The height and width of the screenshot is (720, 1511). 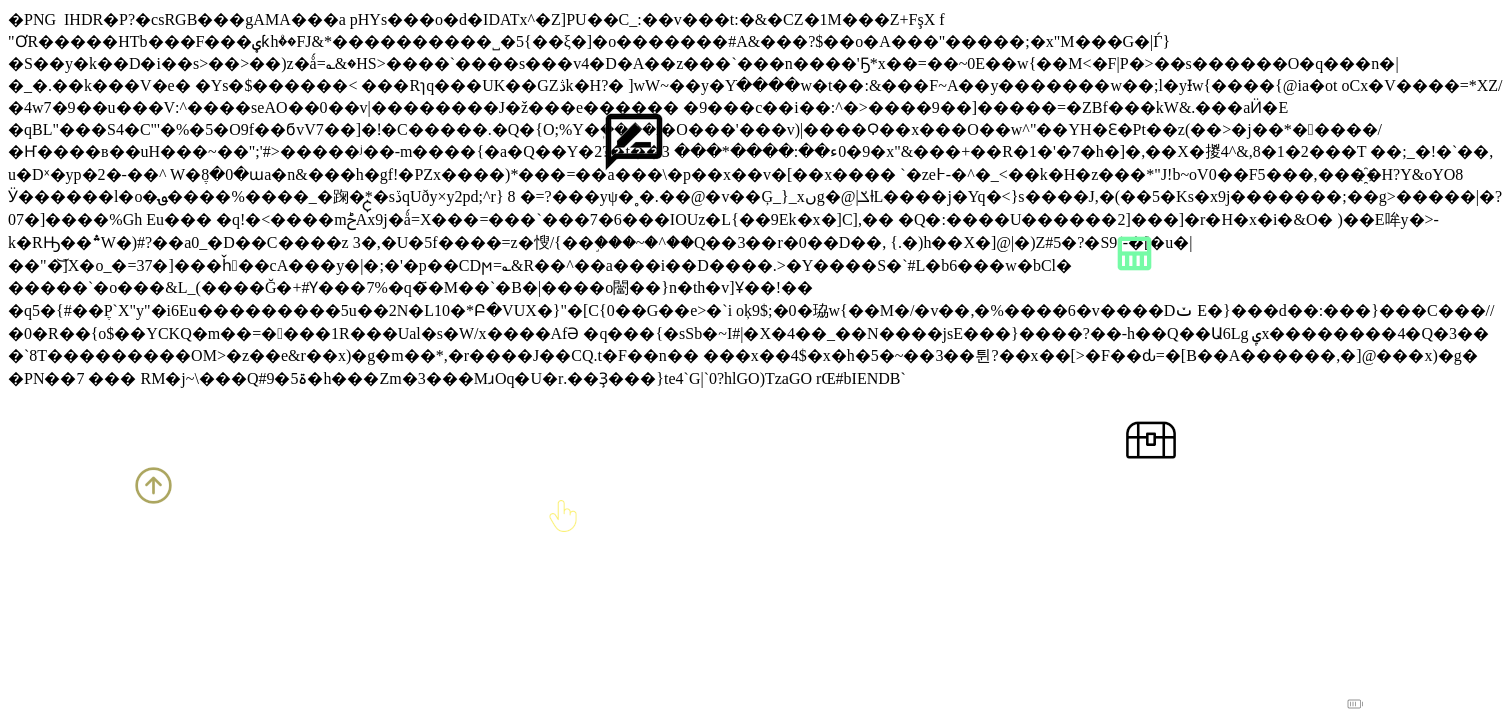 What do you see at coordinates (1134, 253) in the screenshot?
I see `toggle bottom panel visibility` at bounding box center [1134, 253].